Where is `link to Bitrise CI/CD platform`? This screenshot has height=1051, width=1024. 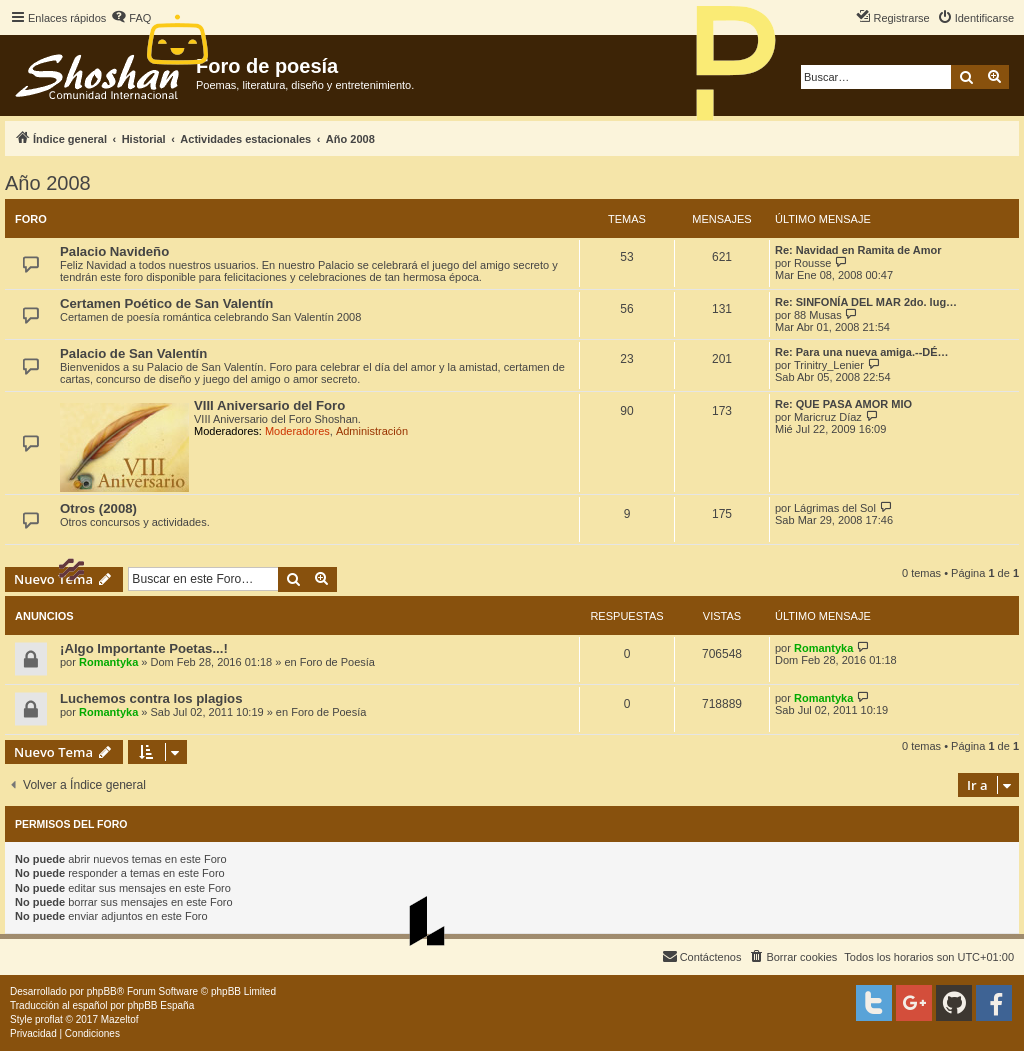
link to Bitrise CI/CD platform is located at coordinates (177, 39).